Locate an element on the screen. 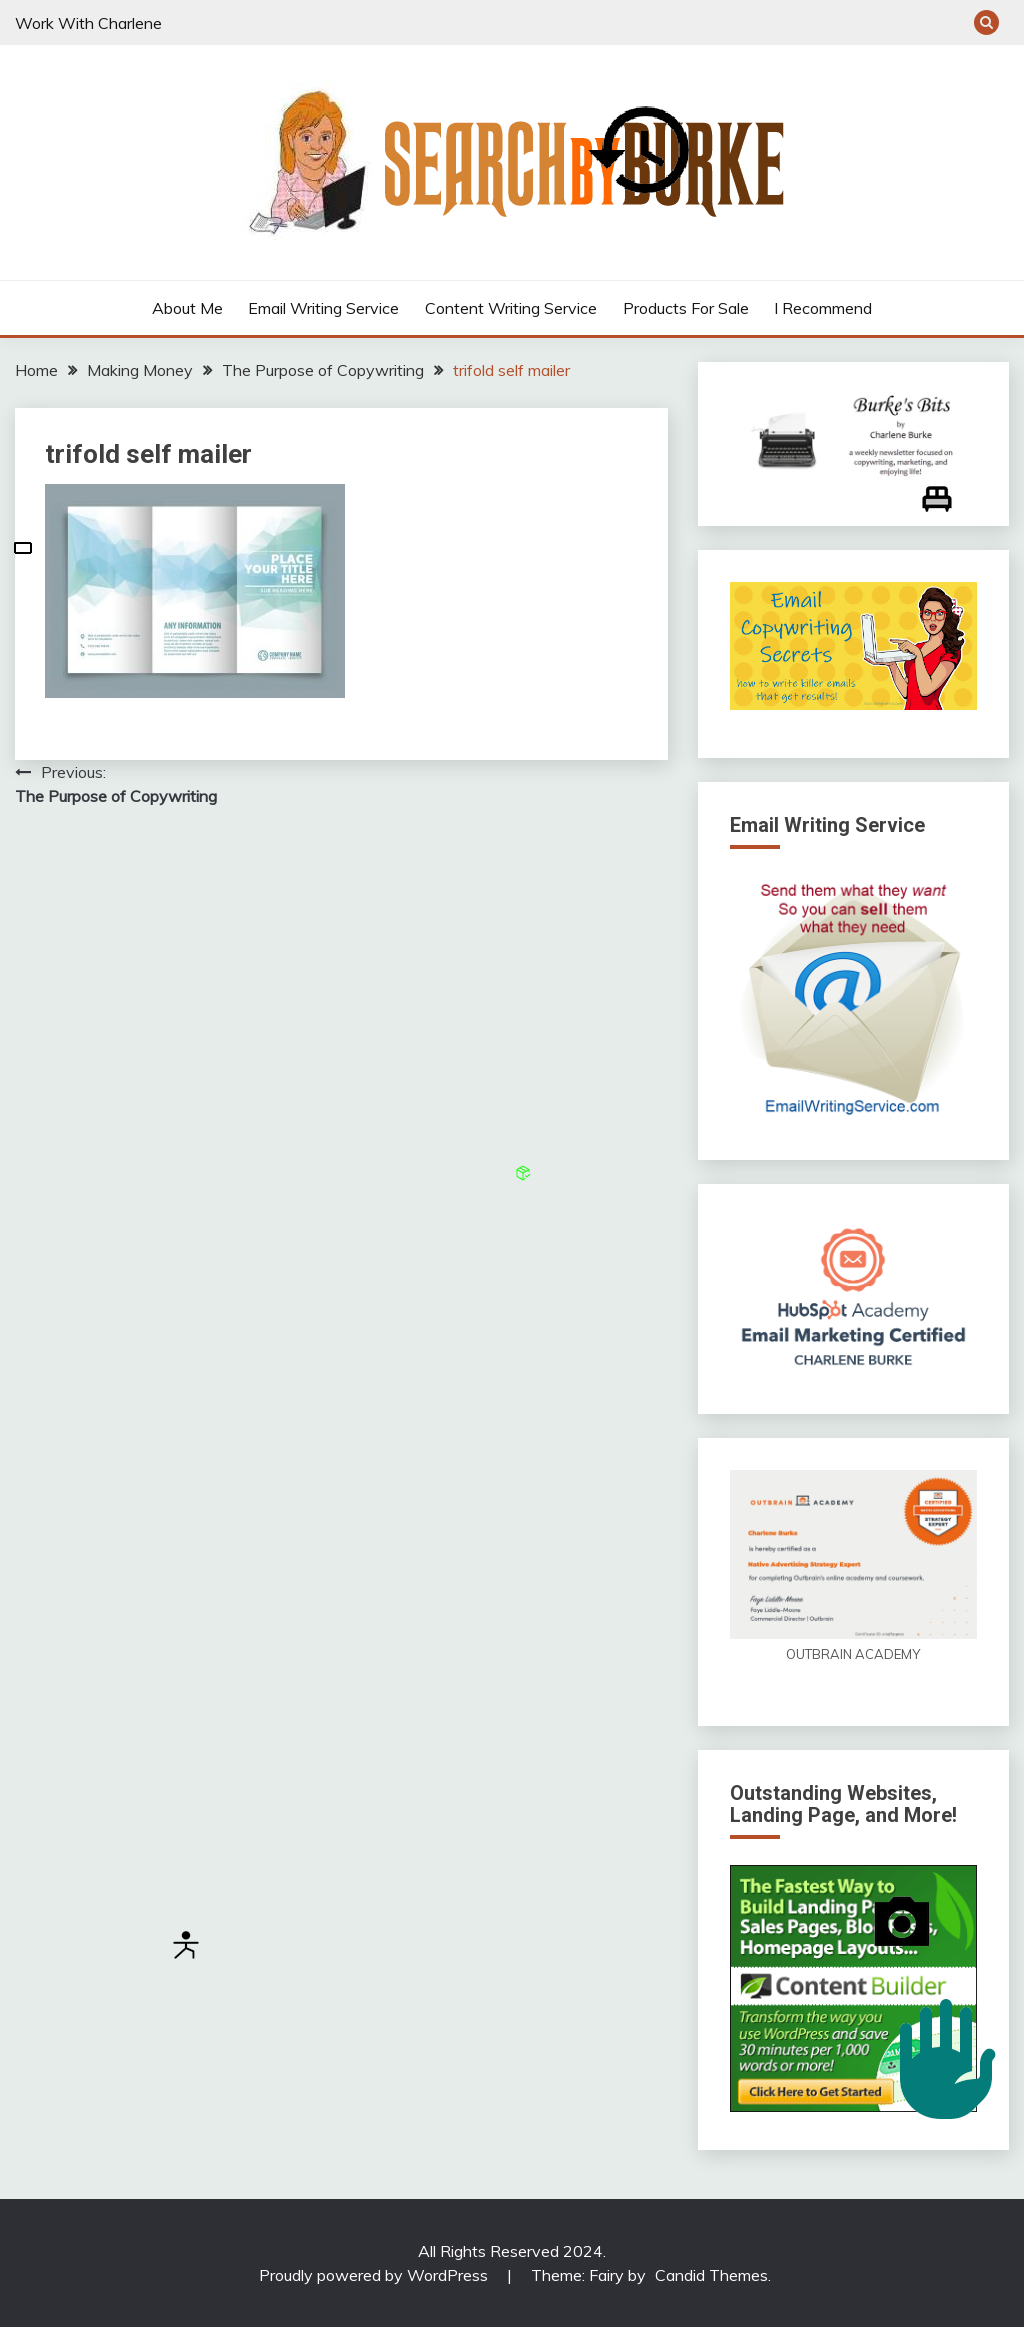 Image resolution: width=1024 pixels, height=2327 pixels. order delivered successfully is located at coordinates (523, 1173).